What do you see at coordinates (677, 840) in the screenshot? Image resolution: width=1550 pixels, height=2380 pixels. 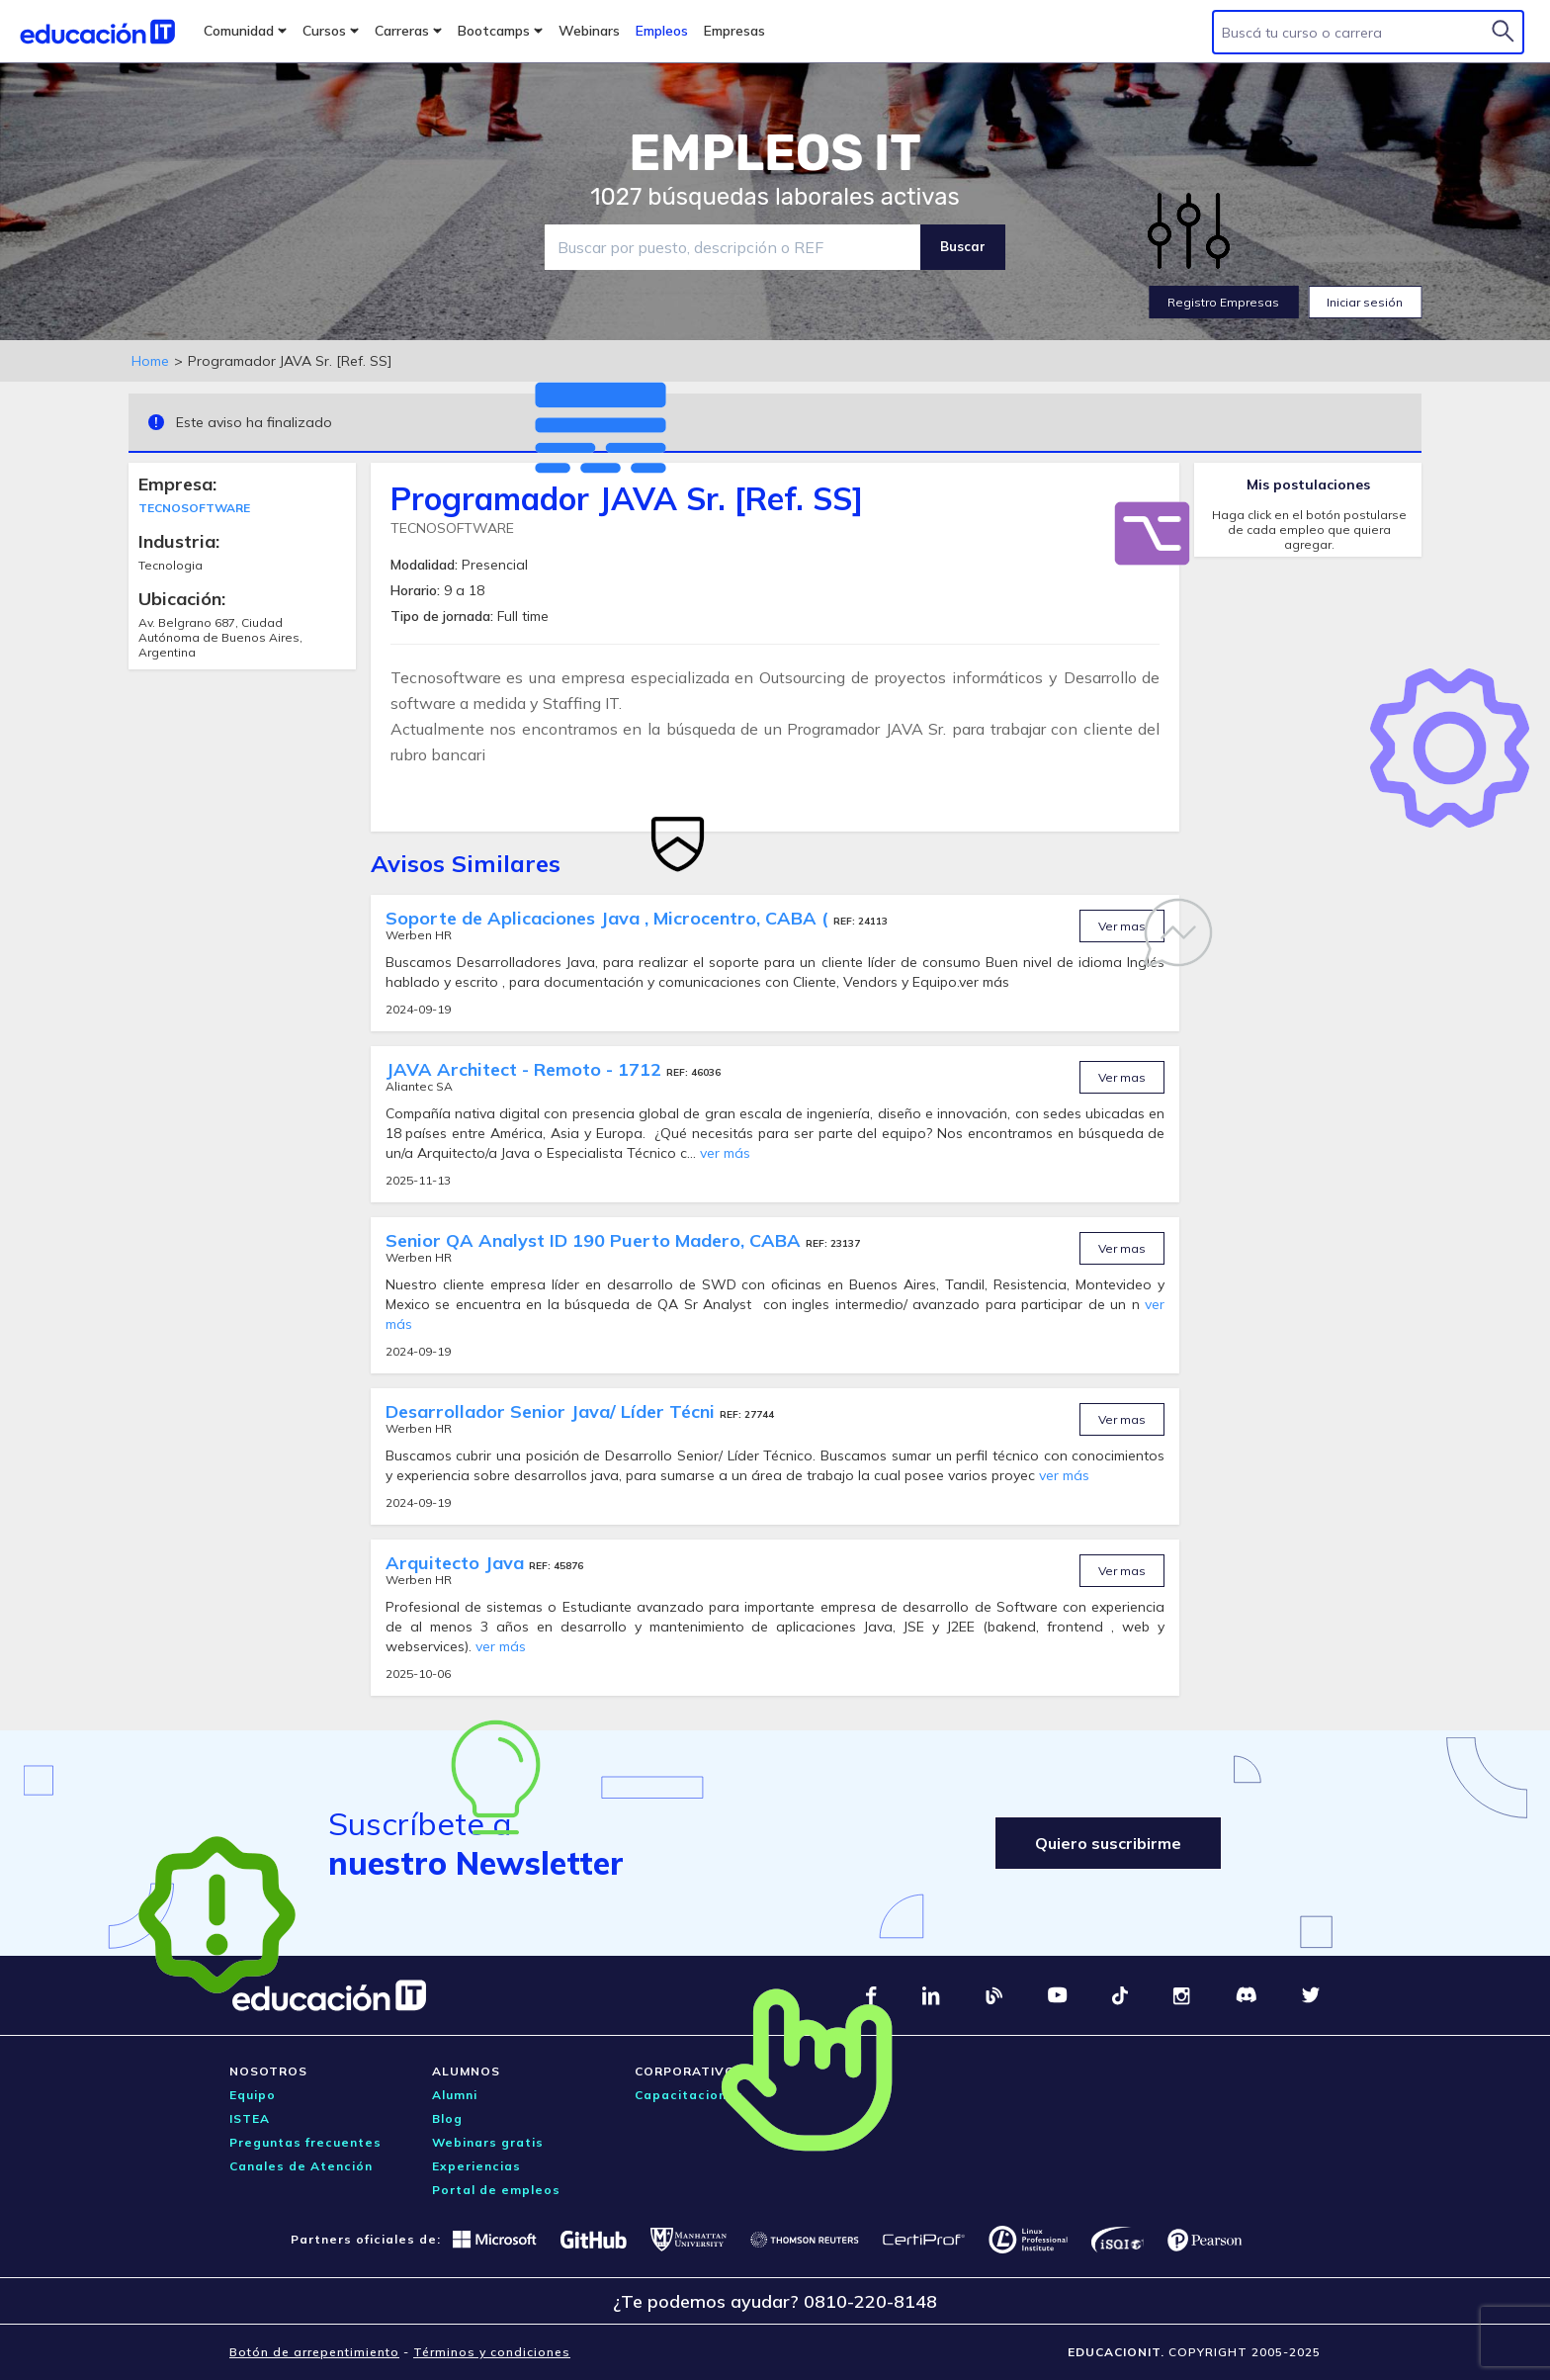 I see `access security or protection settings` at bounding box center [677, 840].